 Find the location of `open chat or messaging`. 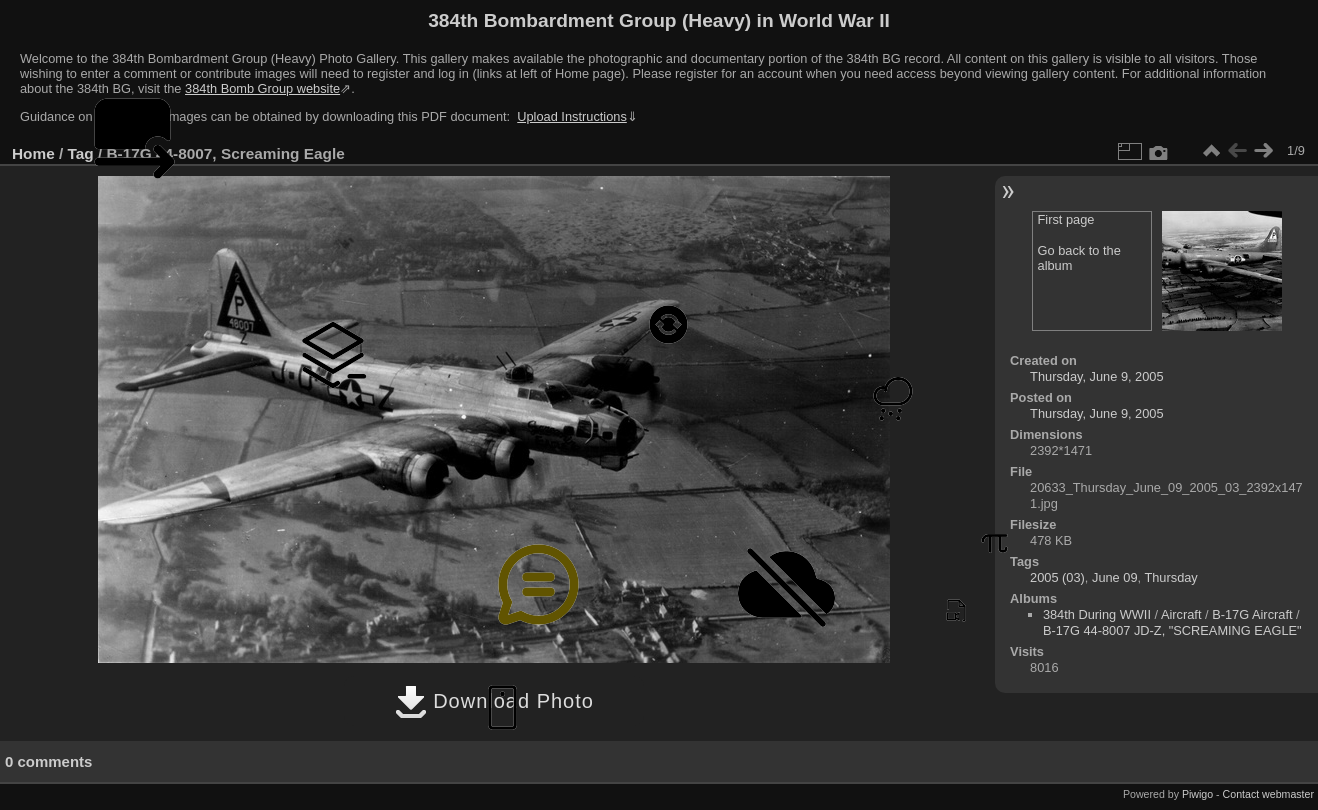

open chat or messaging is located at coordinates (538, 584).